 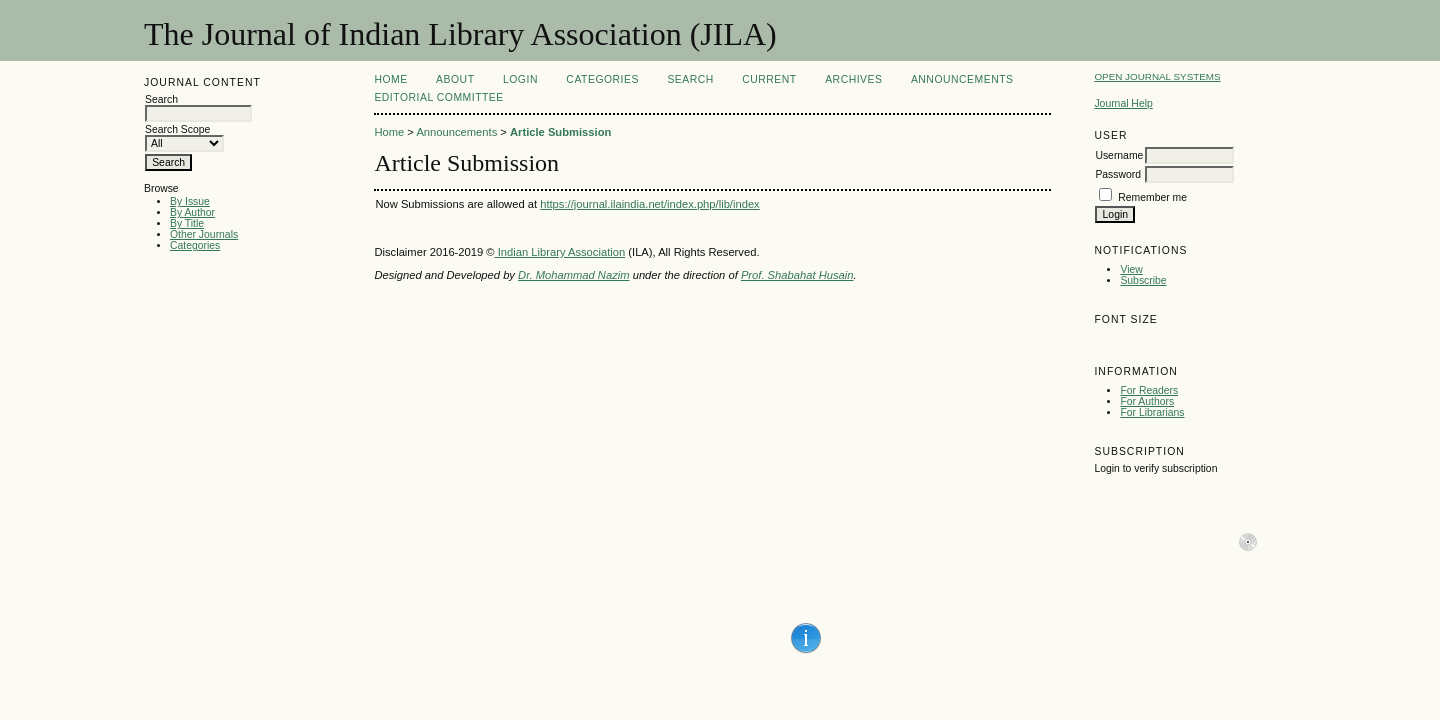 I want to click on indicates a rewritable CD-RW disc, so click(x=1248, y=542).